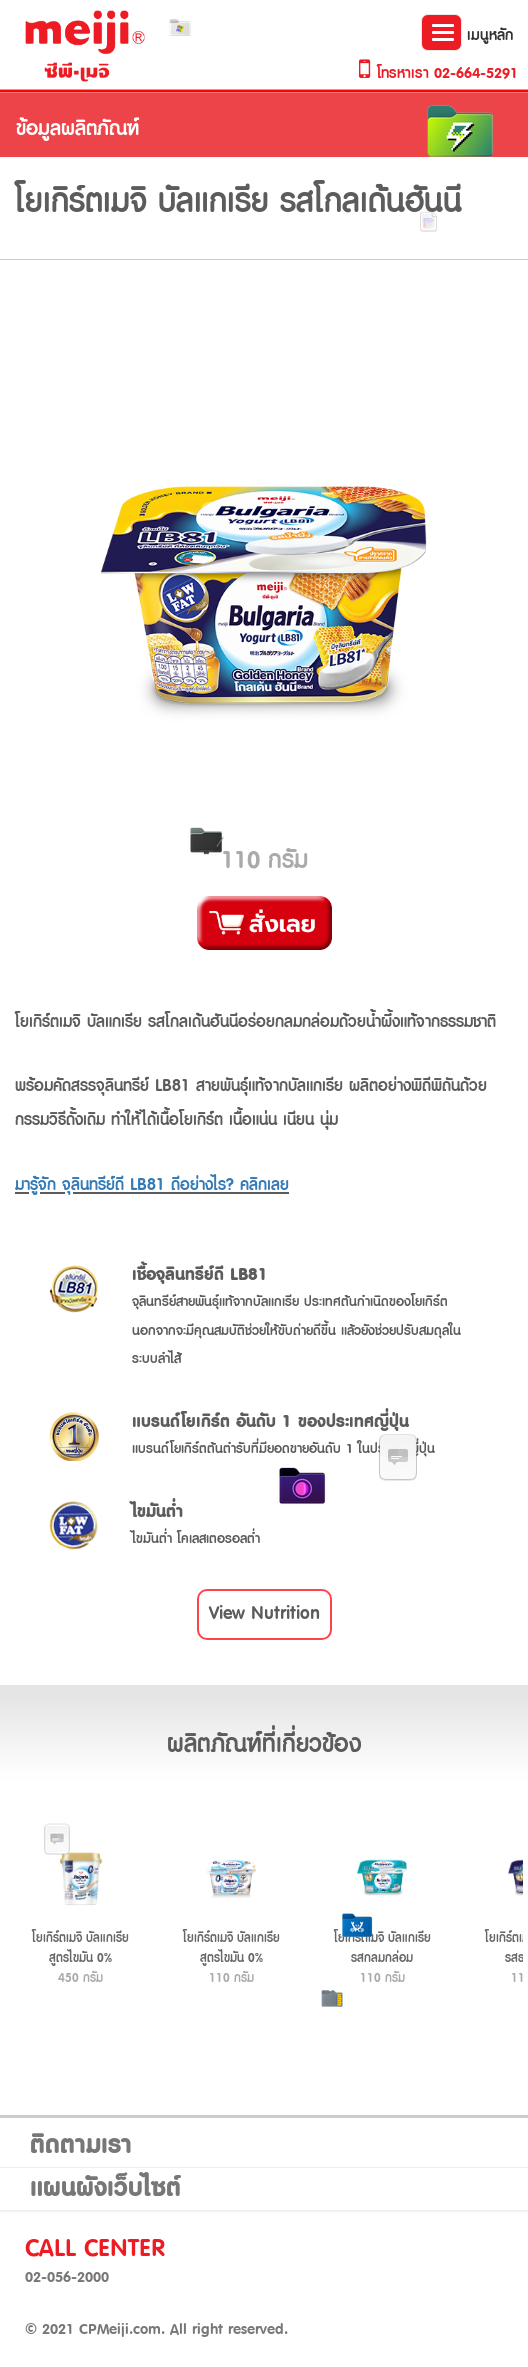  Describe the element at coordinates (57, 1839) in the screenshot. I see `a SAMI subtitle or caption file` at that location.